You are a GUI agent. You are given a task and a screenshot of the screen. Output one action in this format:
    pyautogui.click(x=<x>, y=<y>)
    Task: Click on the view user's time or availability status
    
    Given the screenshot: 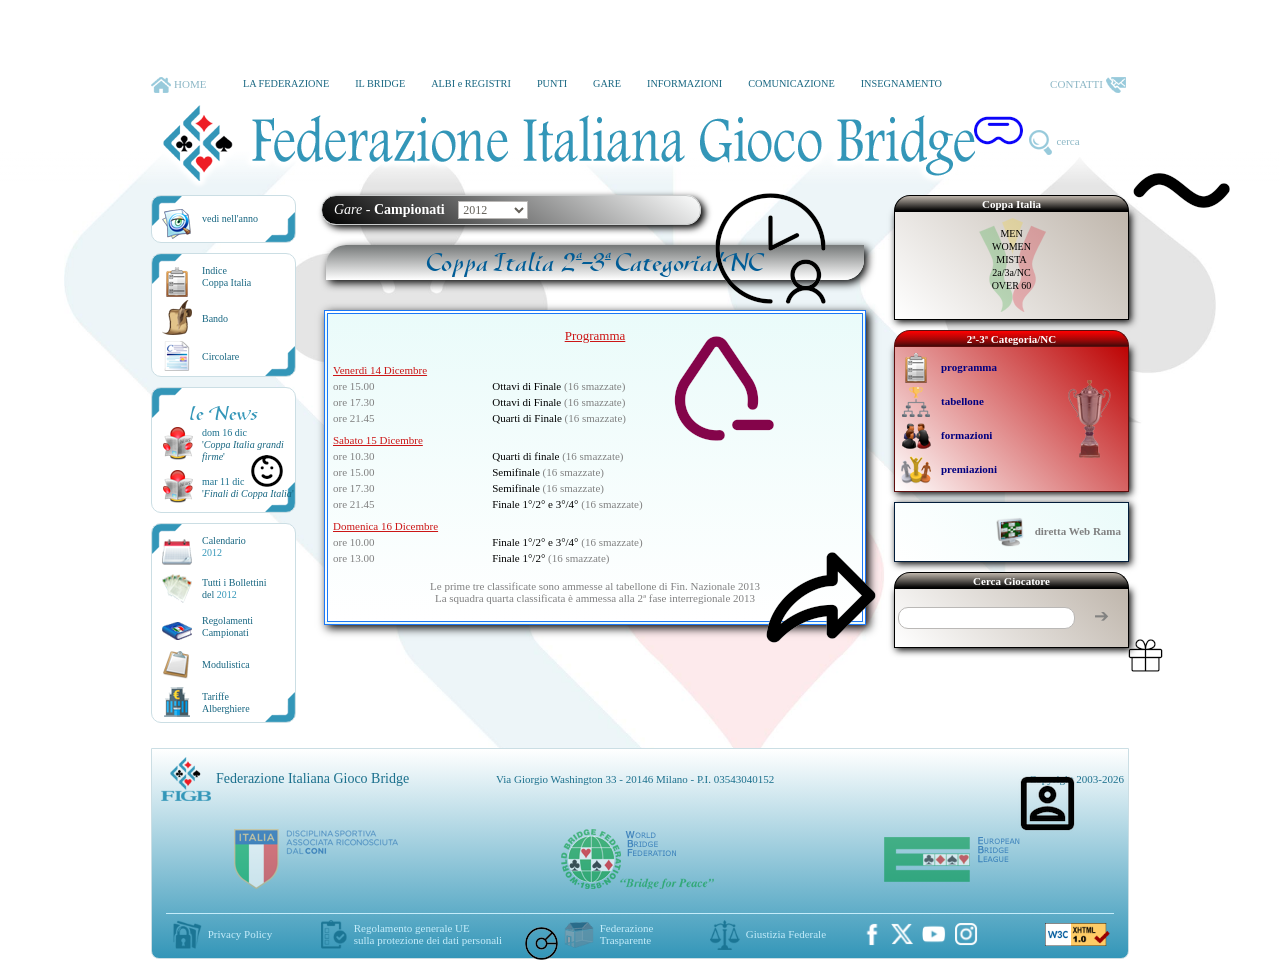 What is the action you would take?
    pyautogui.click(x=770, y=248)
    